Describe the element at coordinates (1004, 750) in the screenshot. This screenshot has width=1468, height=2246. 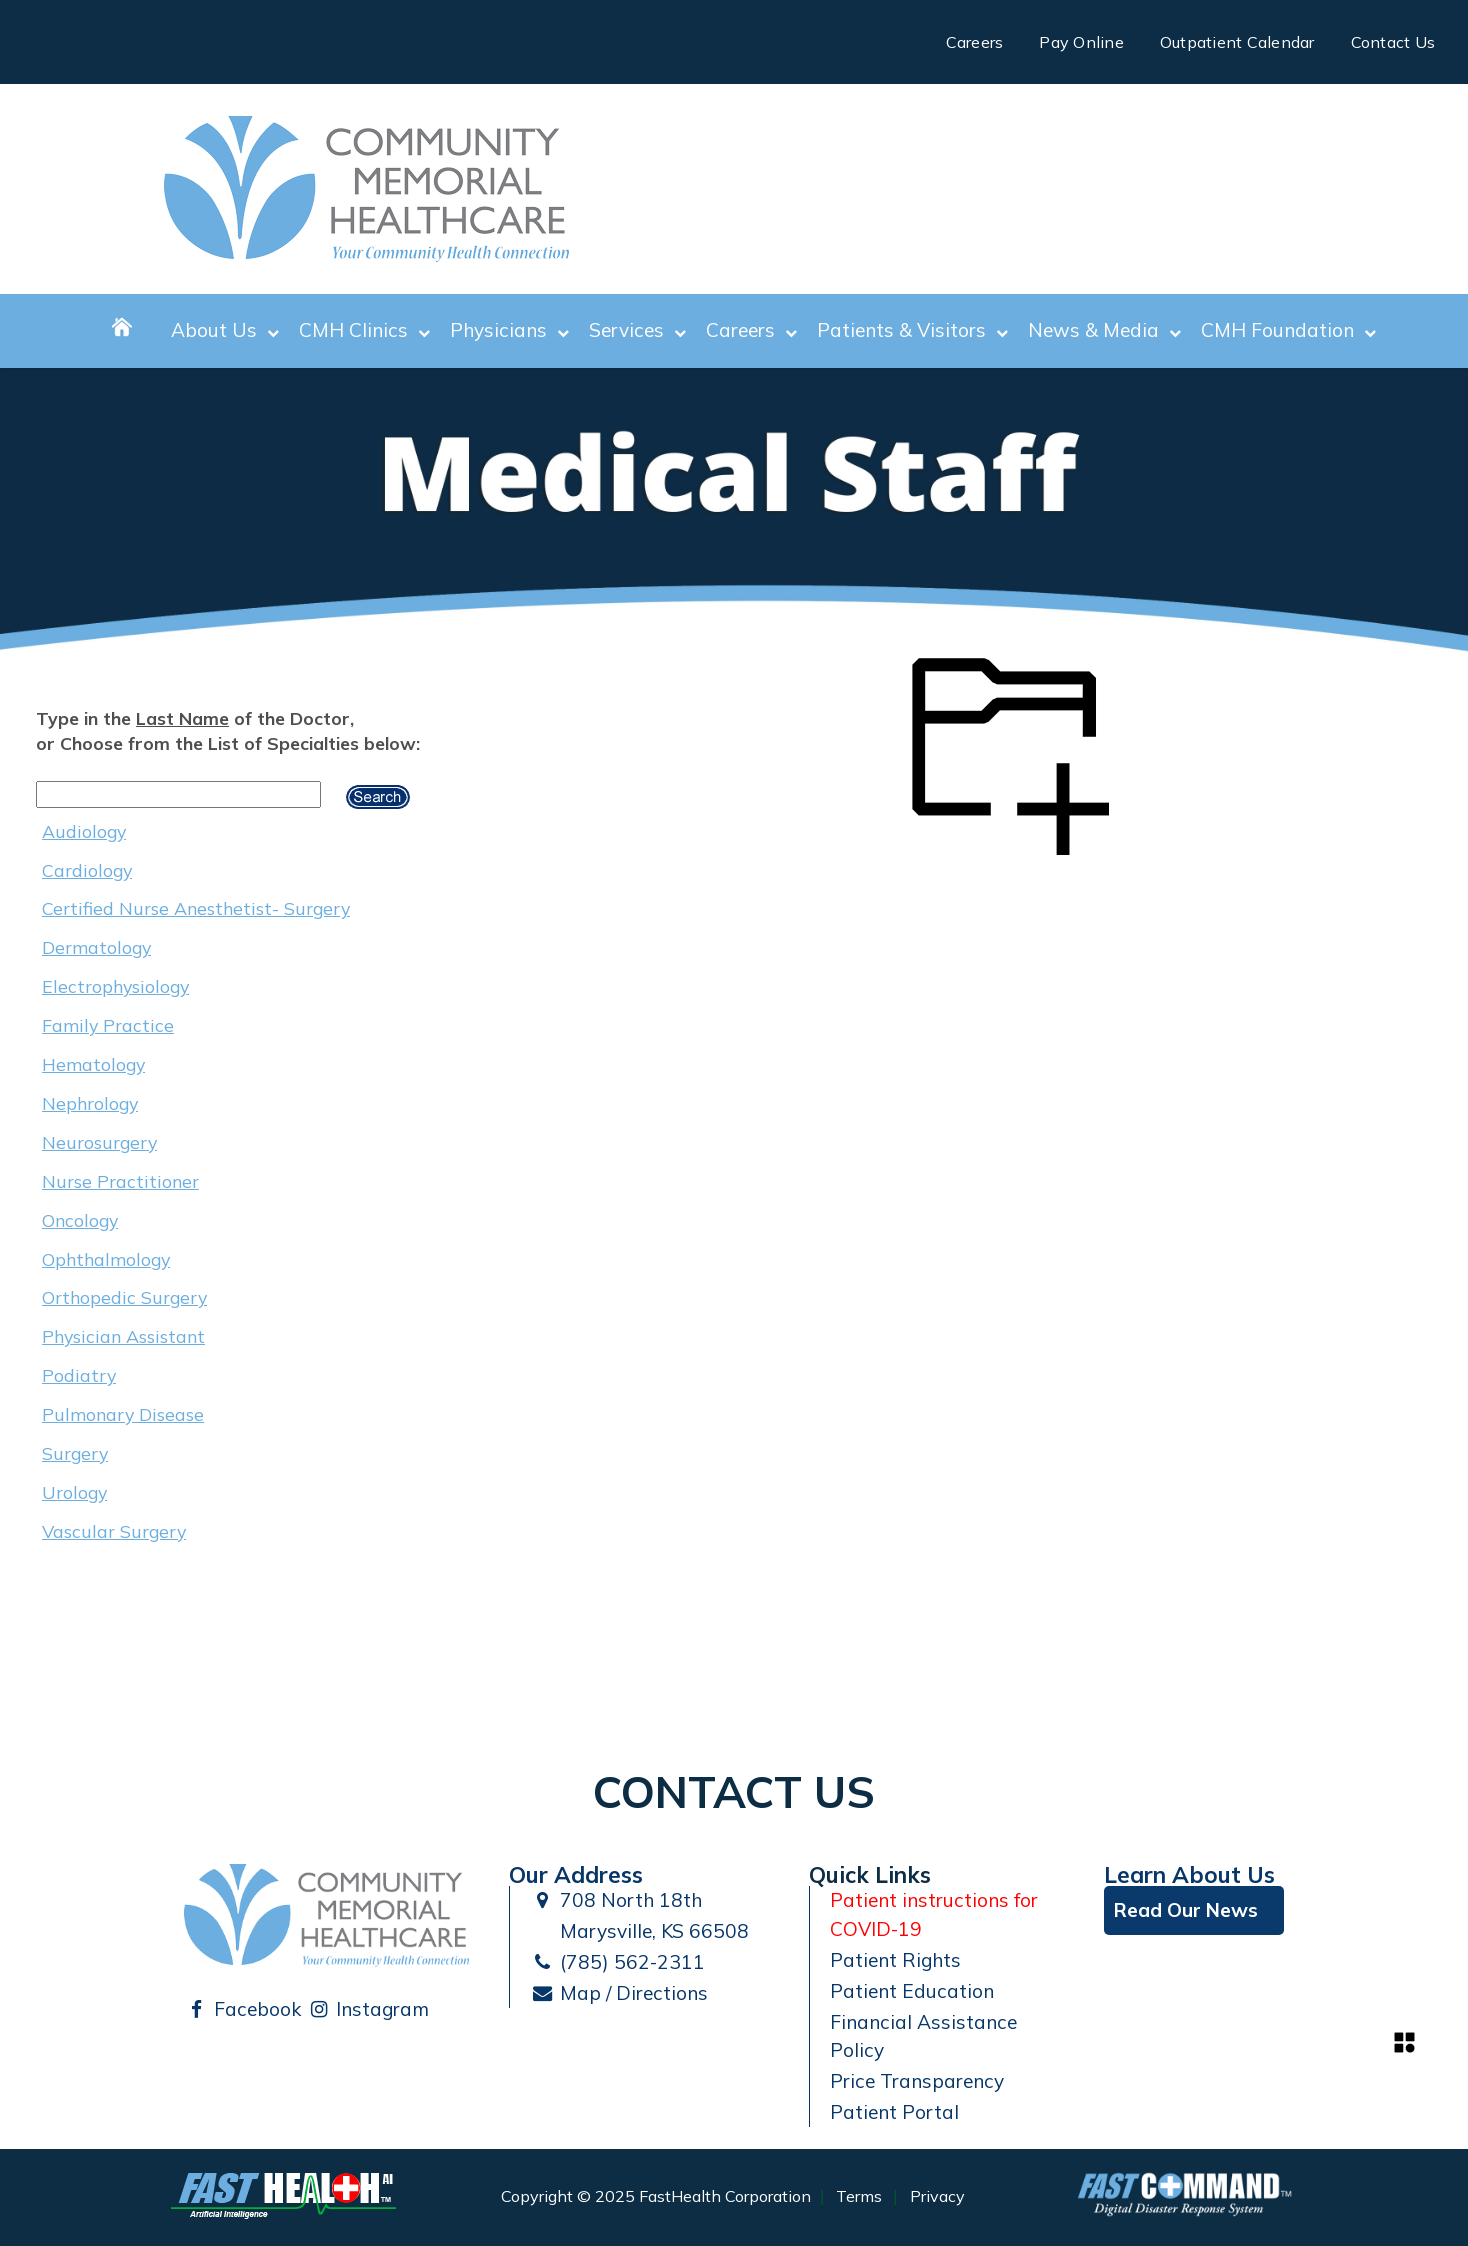
I see `create a new folder` at that location.